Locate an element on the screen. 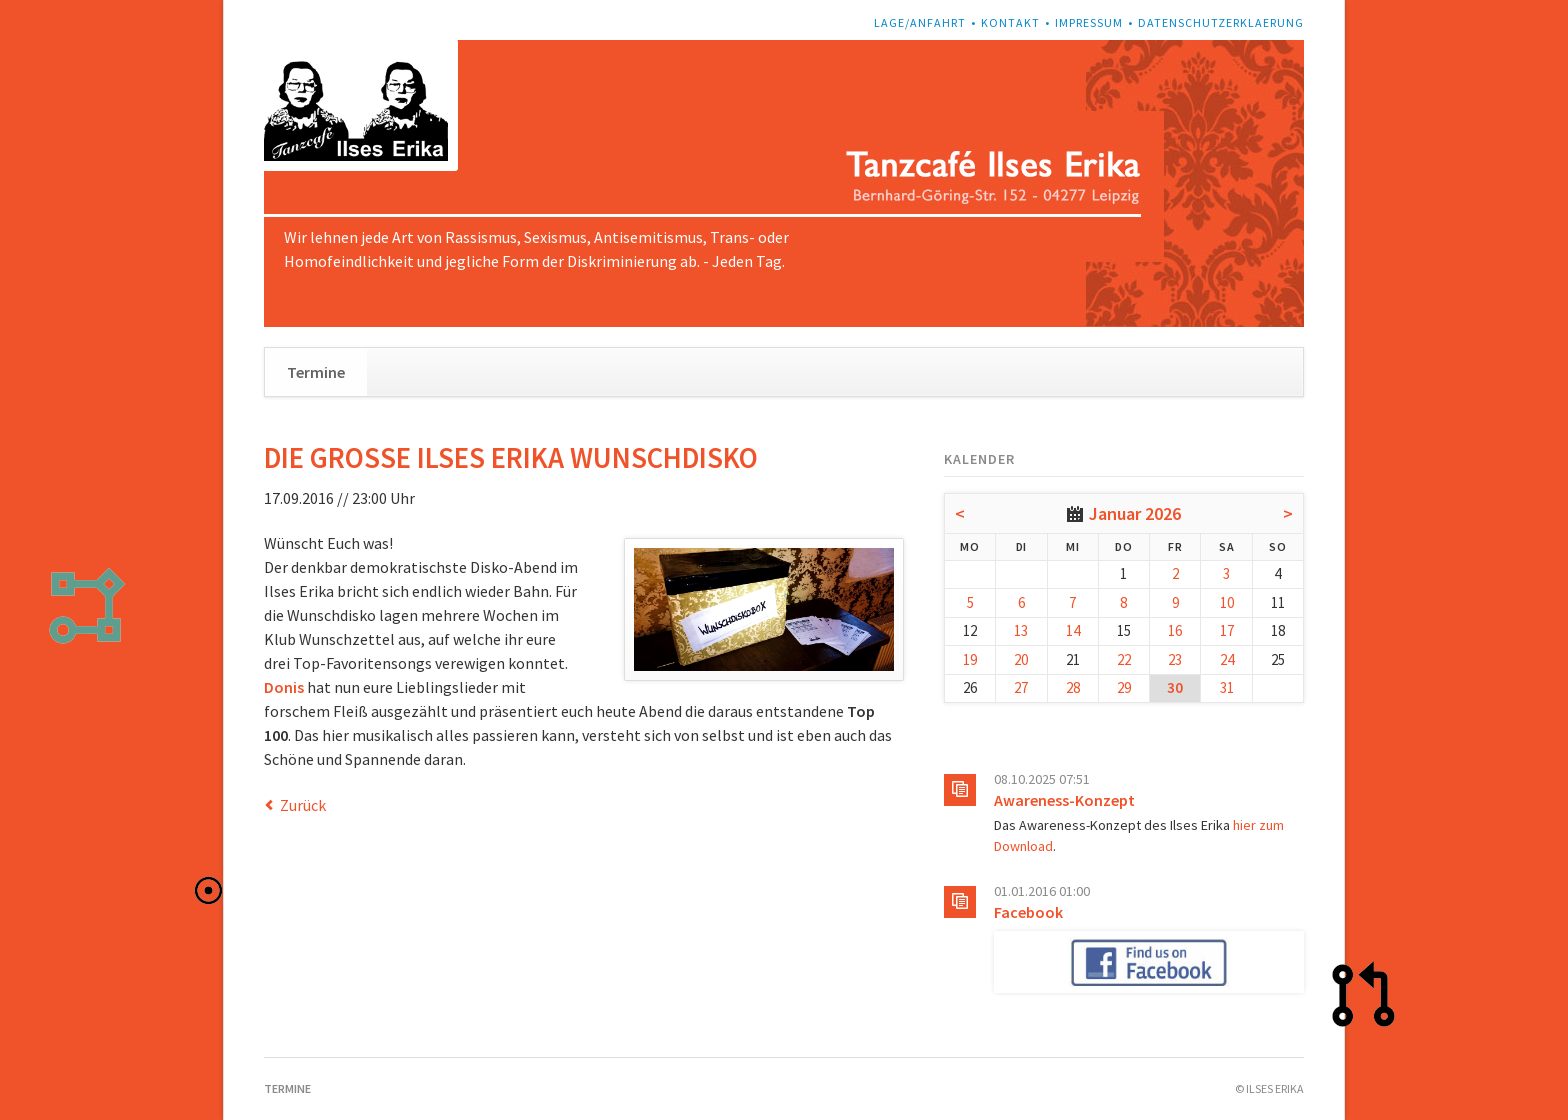 The width and height of the screenshot is (1568, 1120). create or edit a flowchart is located at coordinates (86, 607).